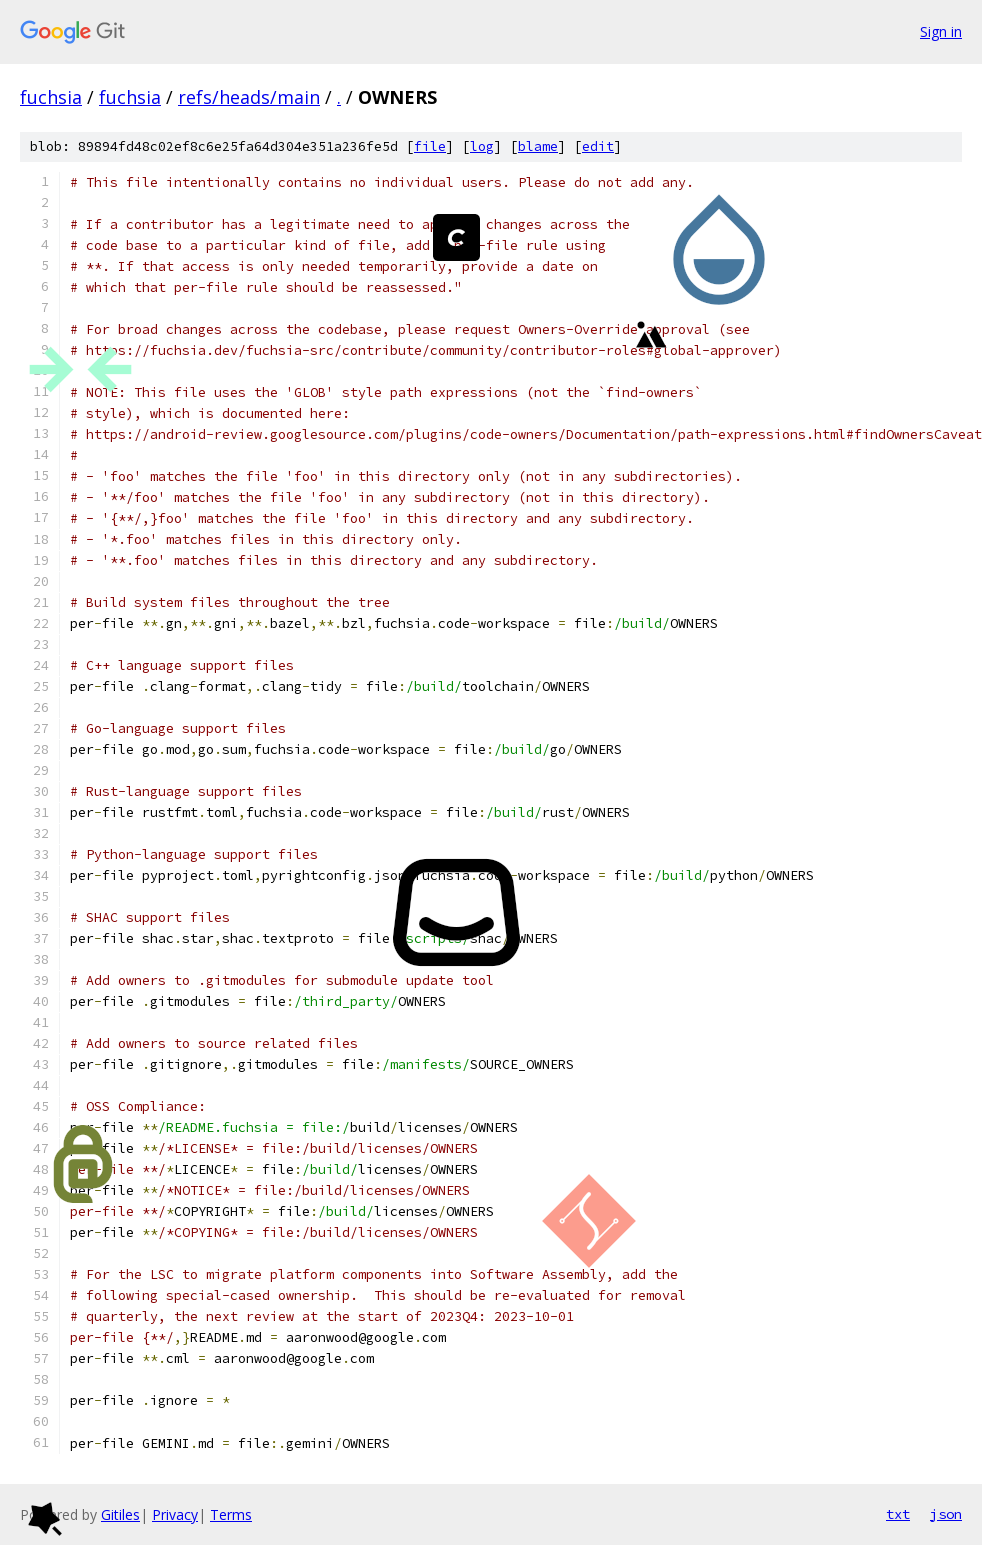 The image size is (982, 1545). What do you see at coordinates (83, 1164) in the screenshot?
I see `open addy.io email alias service` at bounding box center [83, 1164].